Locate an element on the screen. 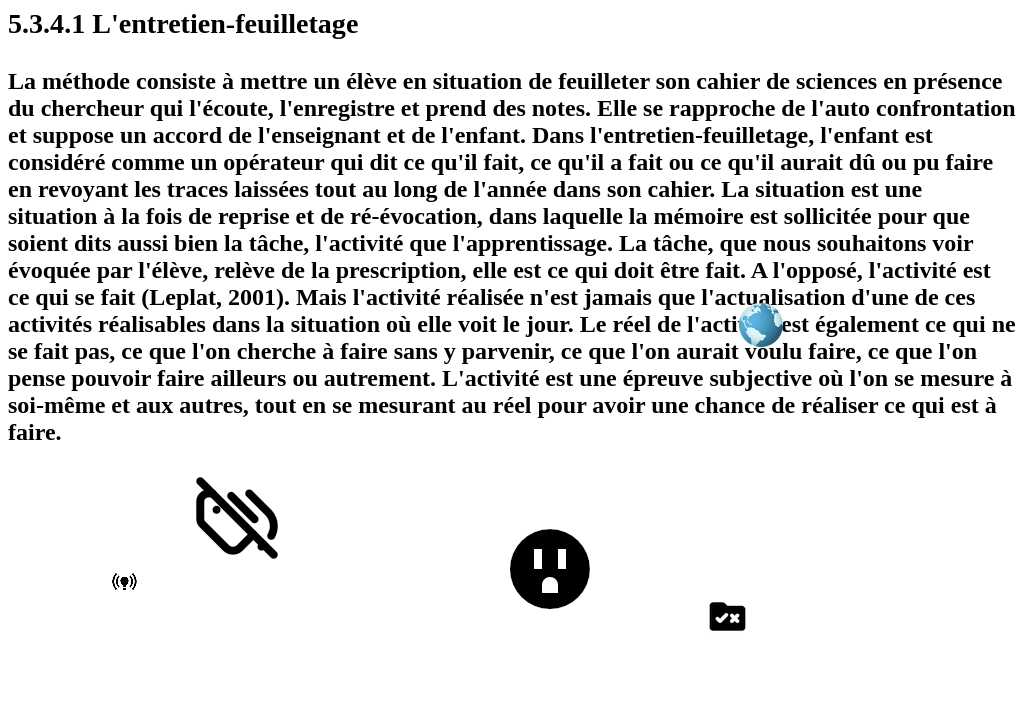 This screenshot has width=1024, height=720. folder containing validated and rejected items is located at coordinates (727, 616).